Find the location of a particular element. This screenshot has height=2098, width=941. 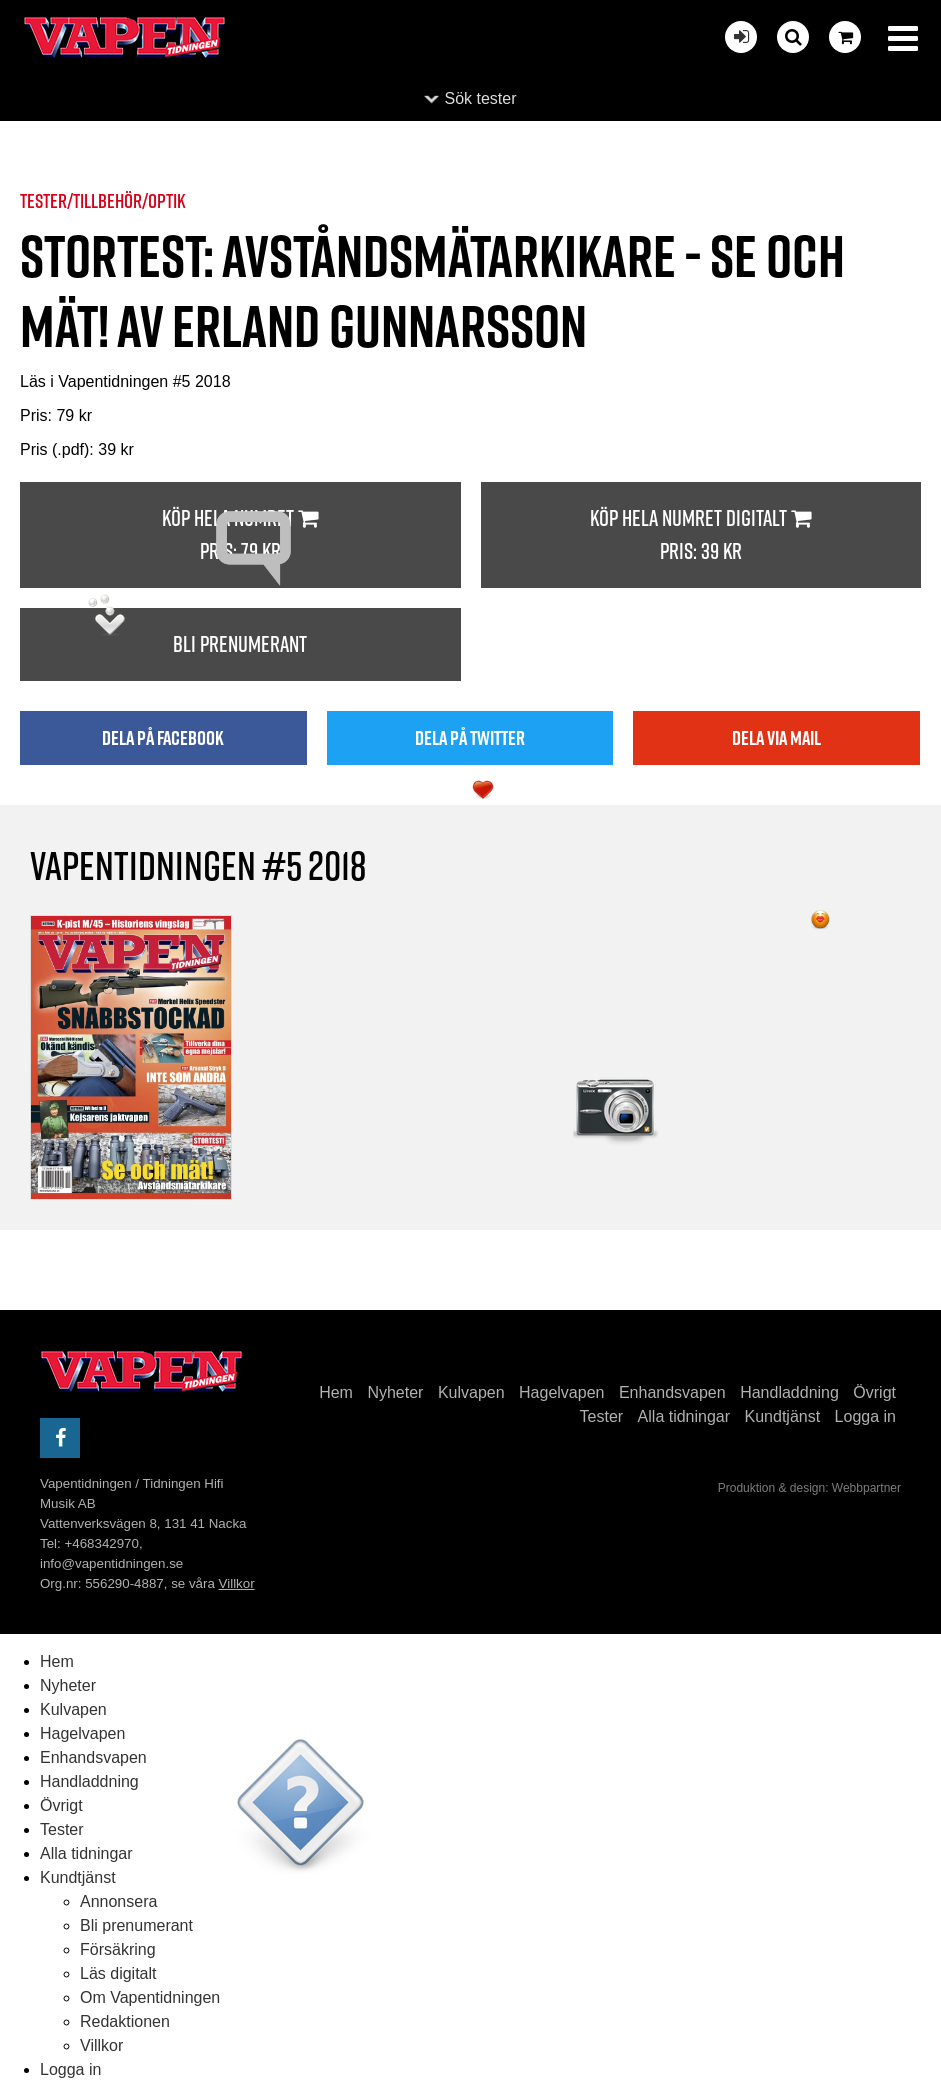

indicates a help or information dialog is located at coordinates (300, 1804).